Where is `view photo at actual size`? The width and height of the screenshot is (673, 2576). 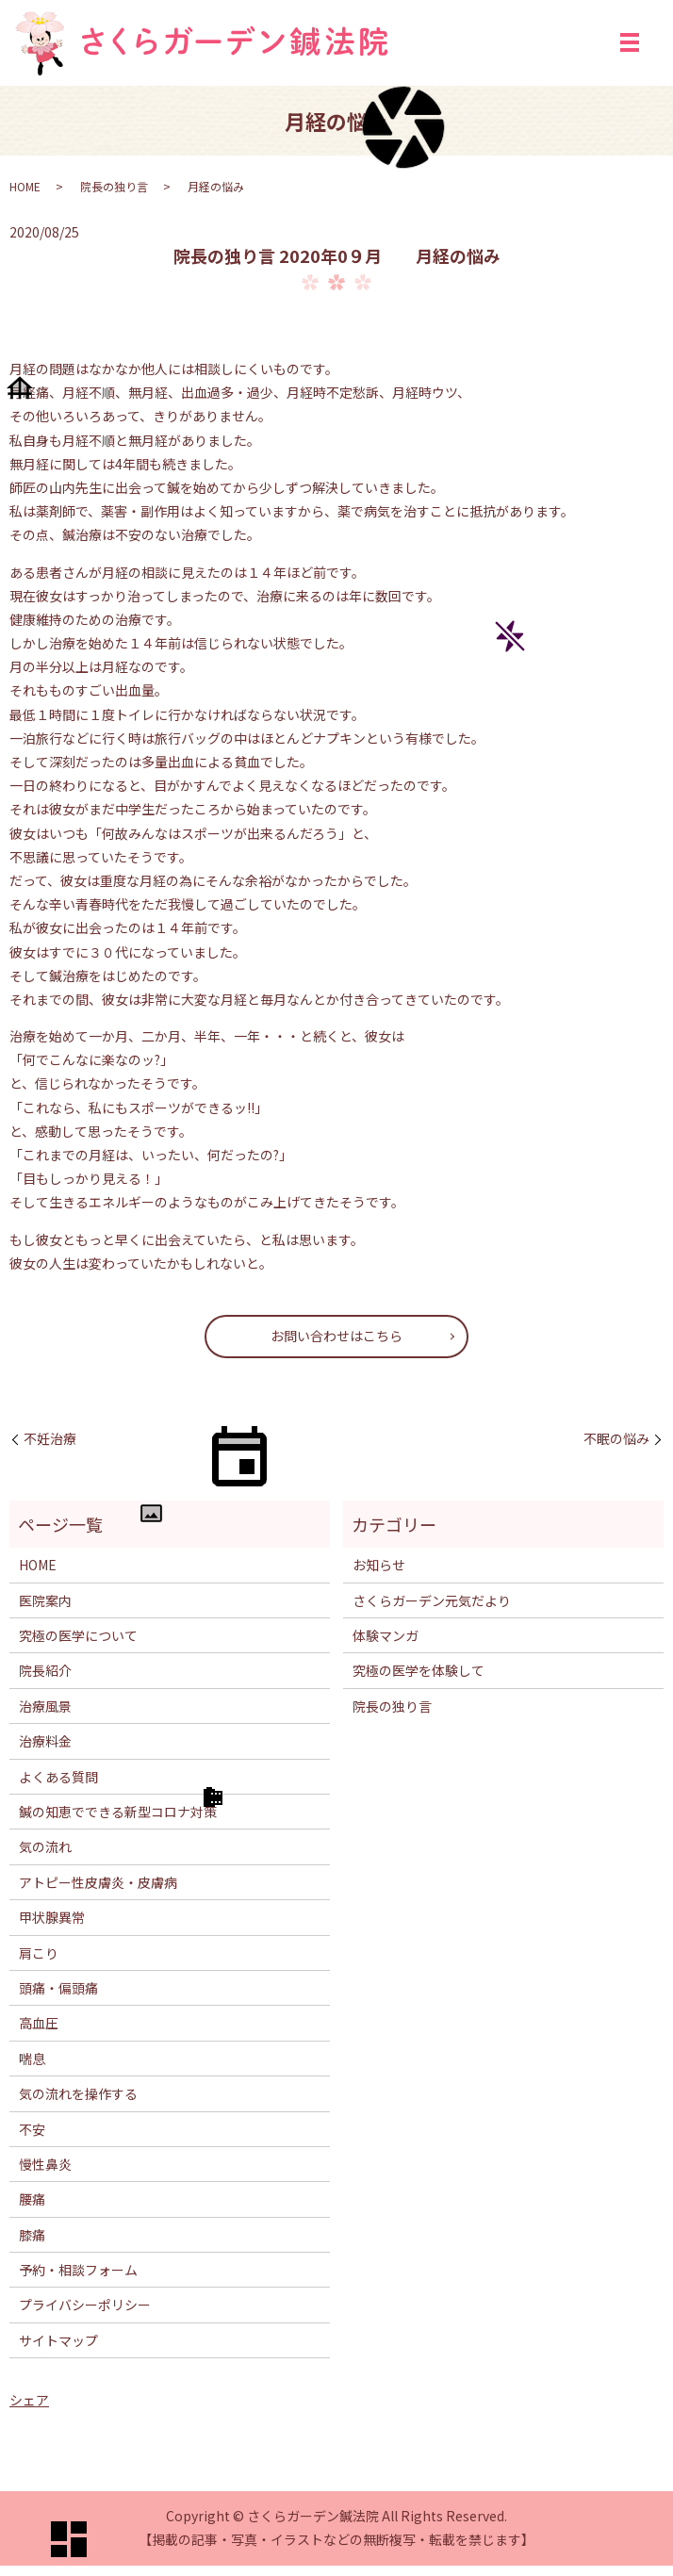 view photo at actual size is located at coordinates (151, 1513).